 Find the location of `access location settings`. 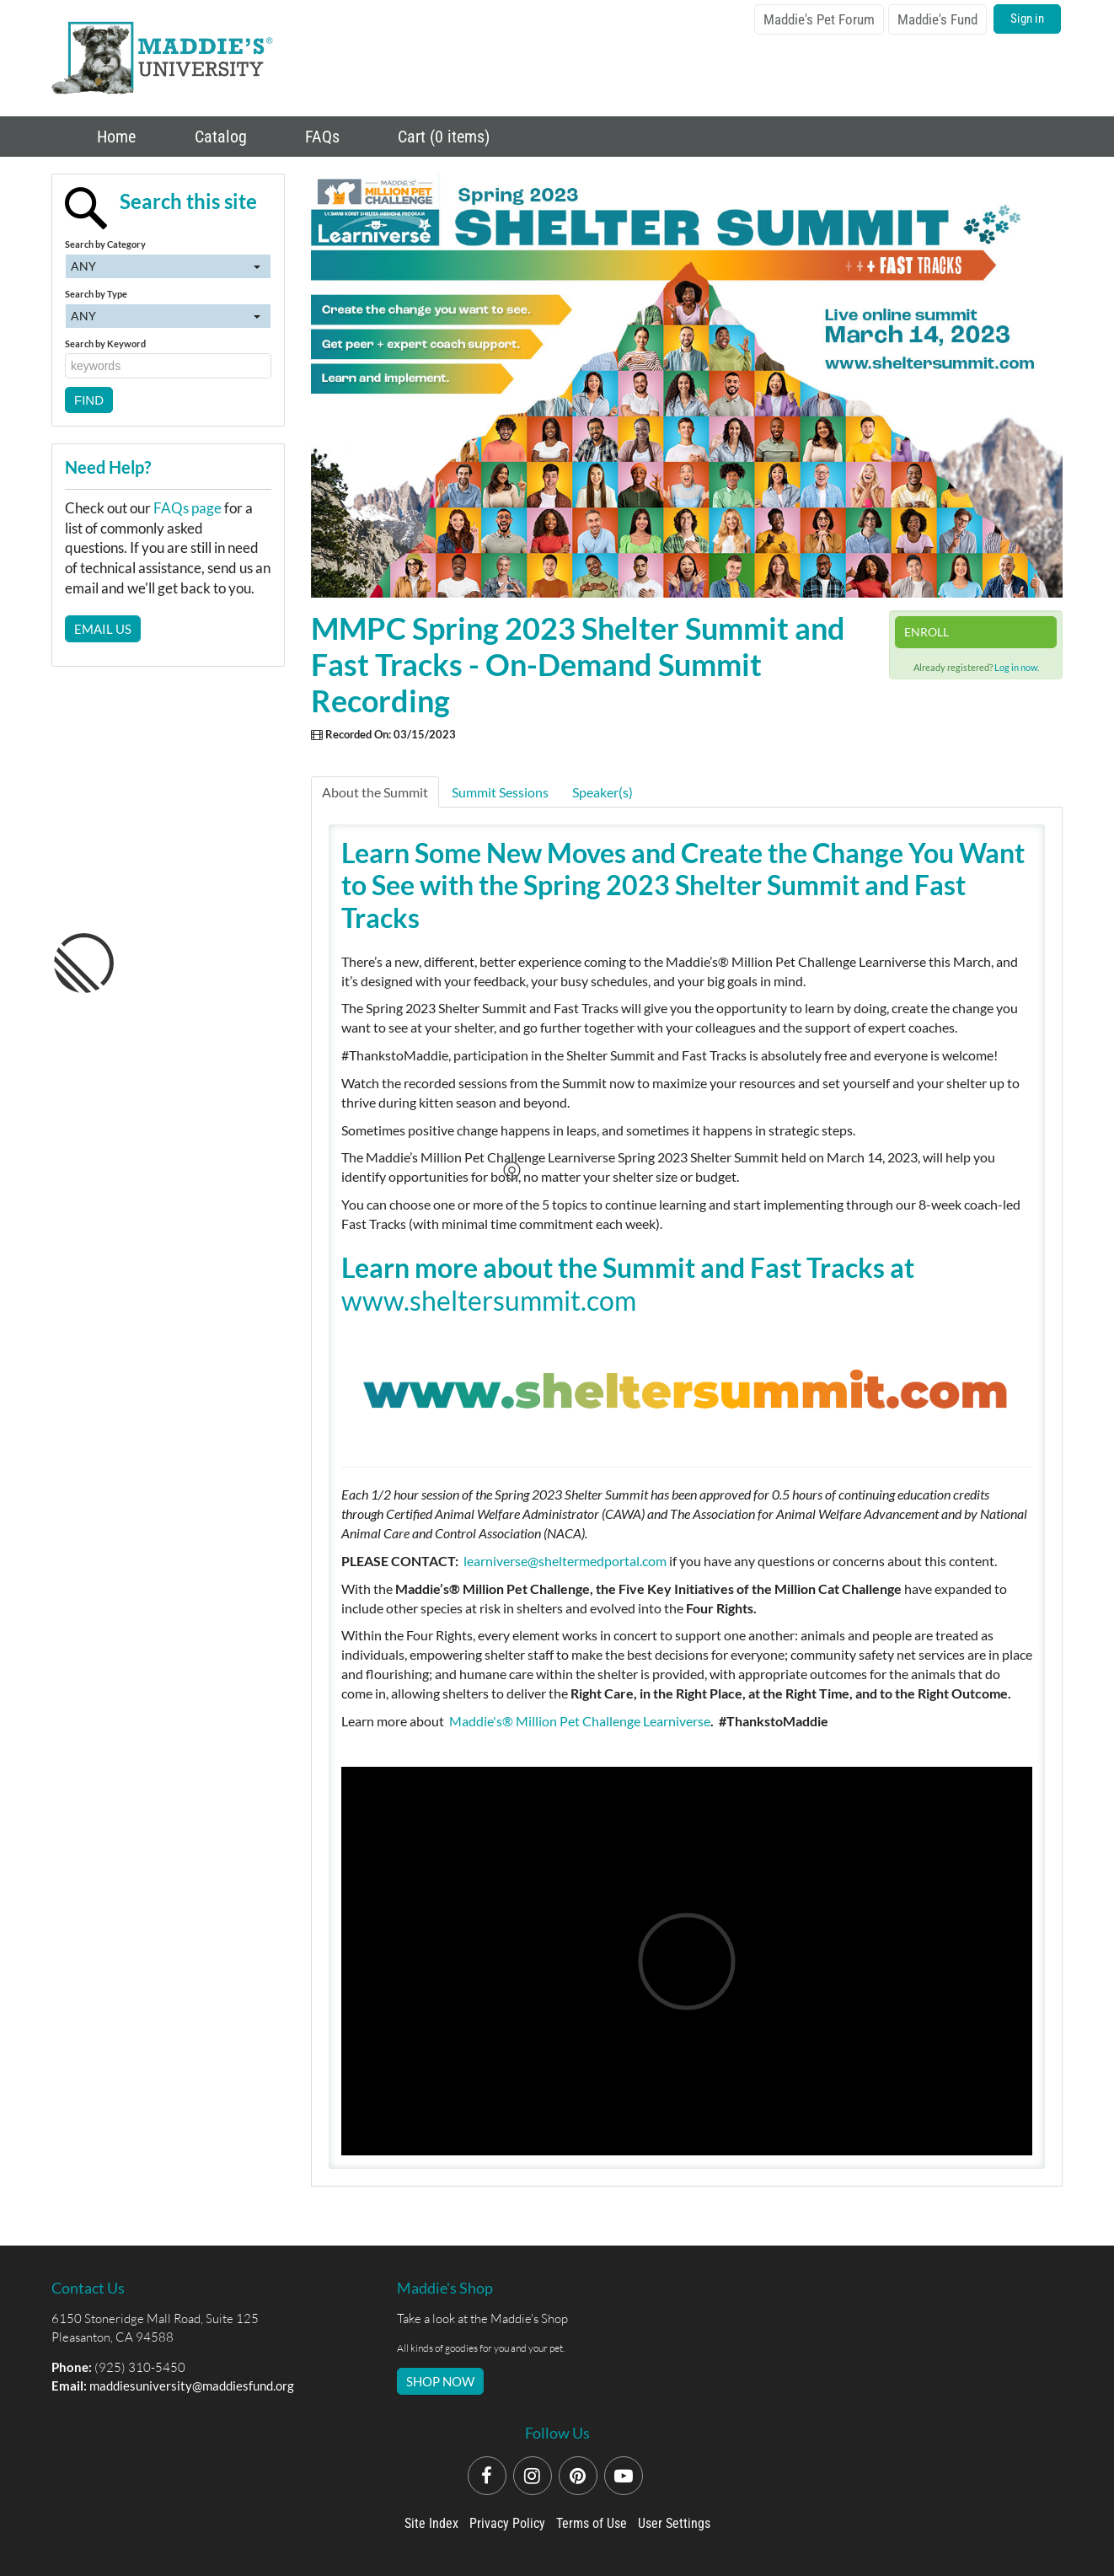

access location settings is located at coordinates (511, 1171).